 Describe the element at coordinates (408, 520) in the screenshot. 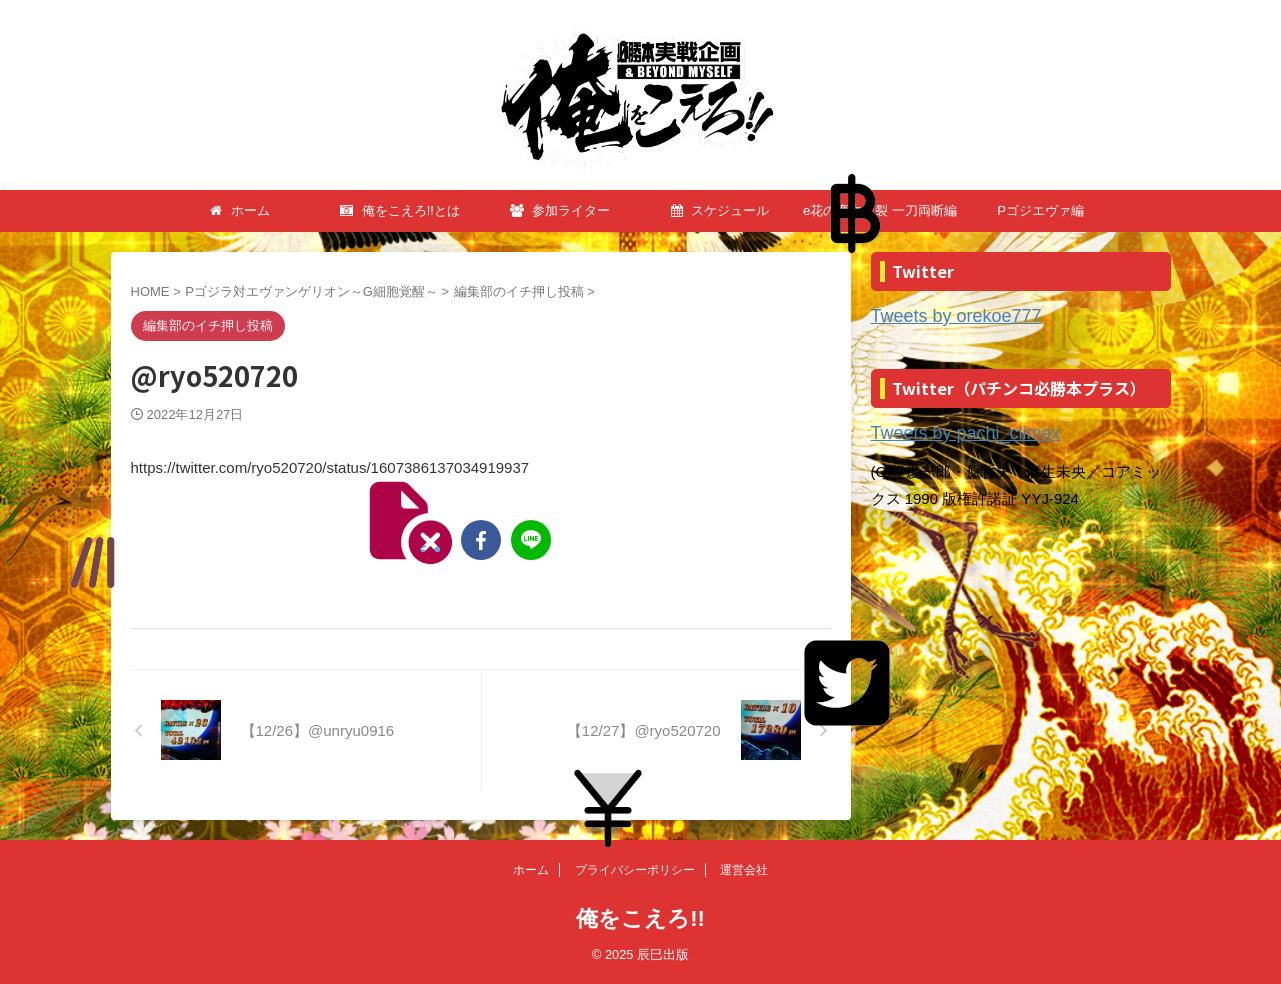

I see `delete or remove a file` at that location.